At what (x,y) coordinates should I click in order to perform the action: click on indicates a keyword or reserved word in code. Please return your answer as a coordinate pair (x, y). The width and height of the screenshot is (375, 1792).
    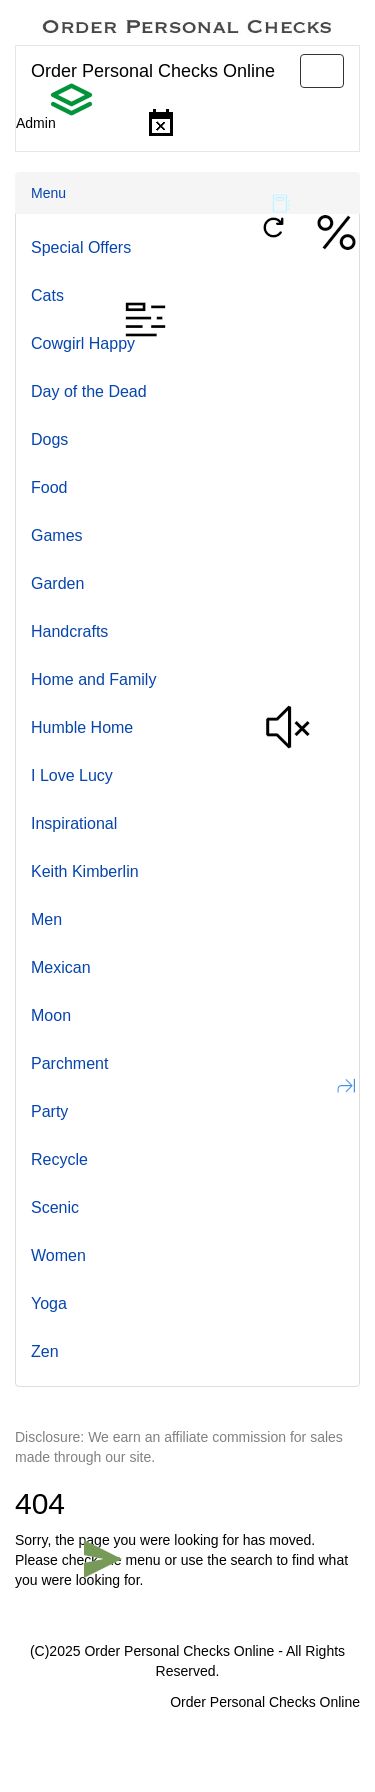
    Looking at the image, I should click on (145, 319).